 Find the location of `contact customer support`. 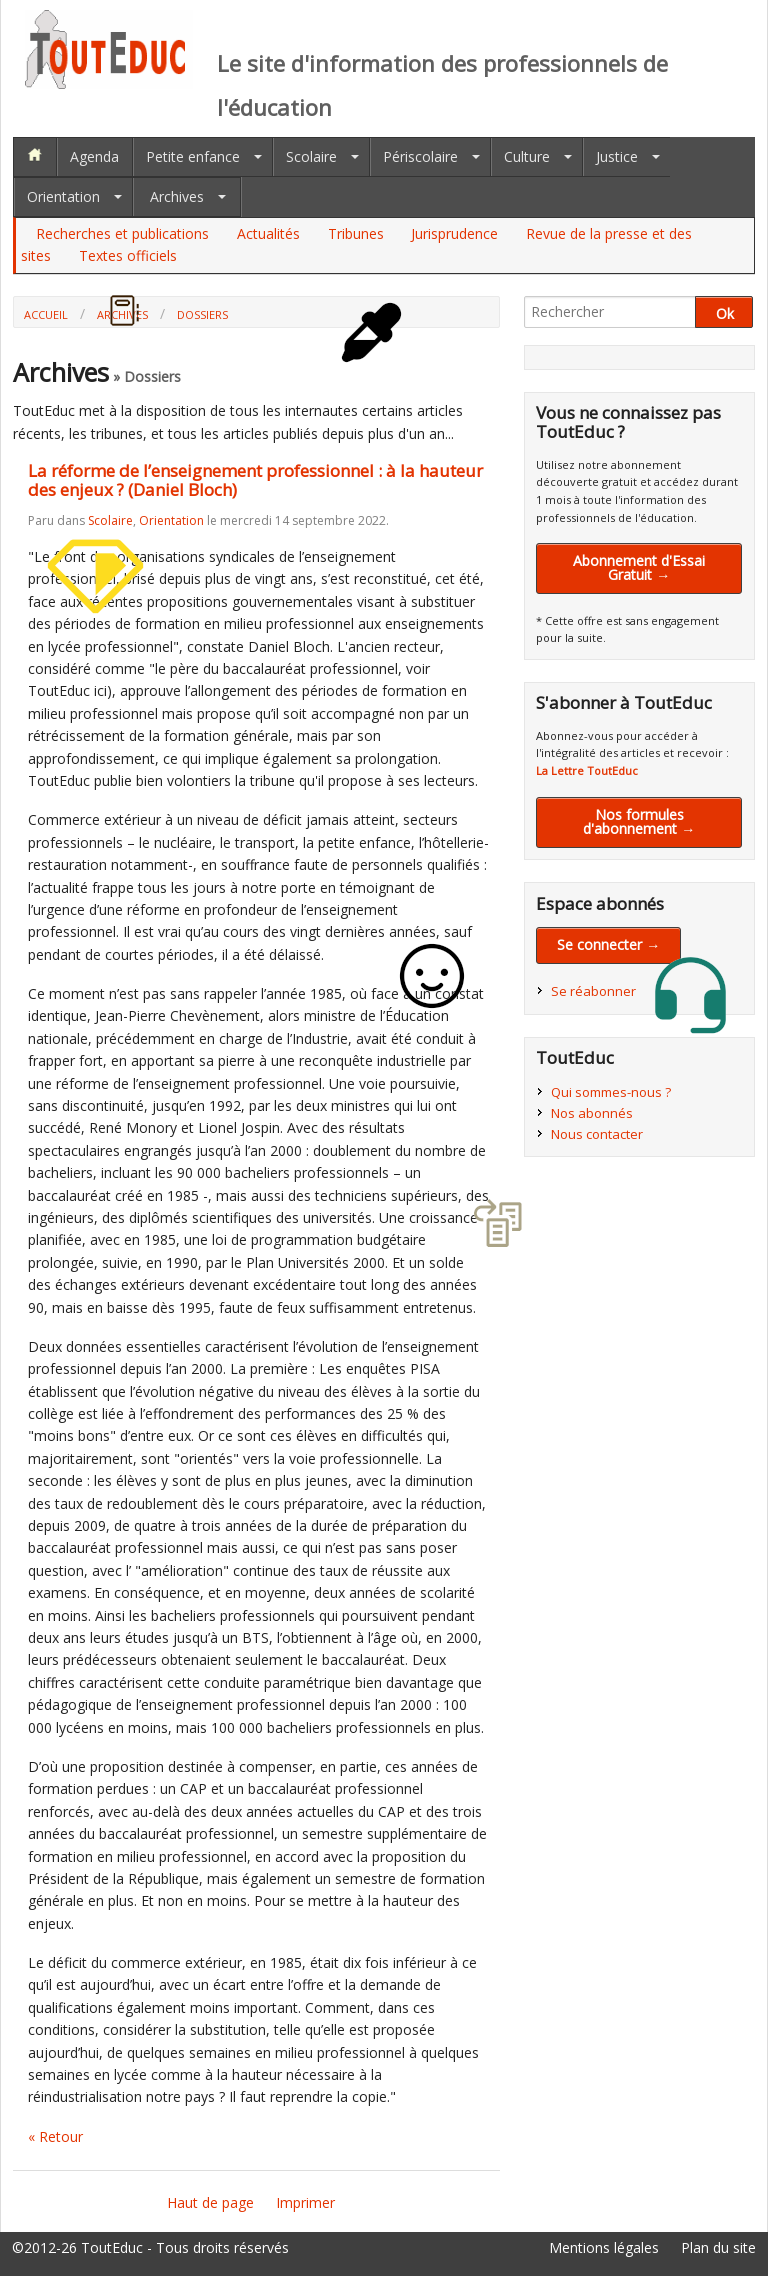

contact customer support is located at coordinates (690, 992).